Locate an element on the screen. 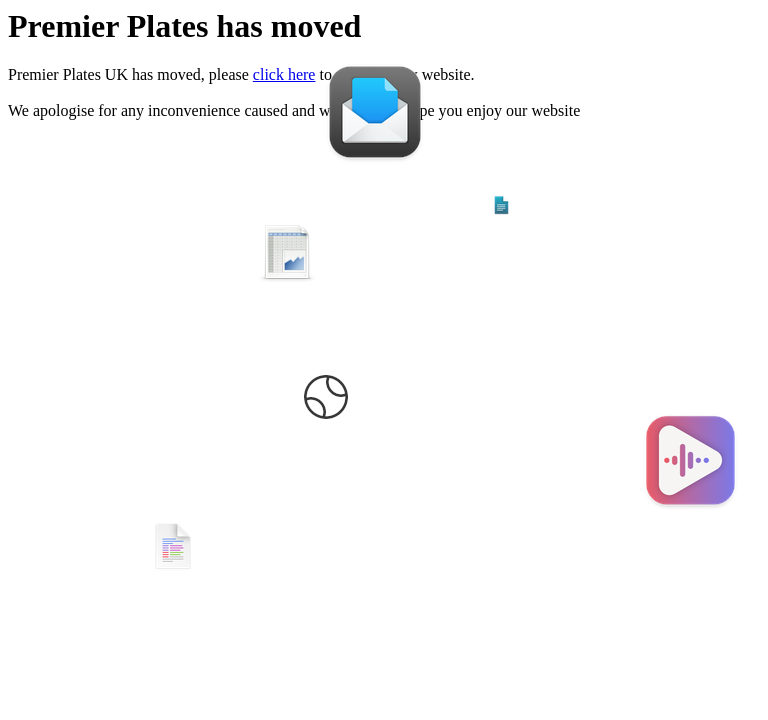  access sports and activities emoji category is located at coordinates (326, 397).